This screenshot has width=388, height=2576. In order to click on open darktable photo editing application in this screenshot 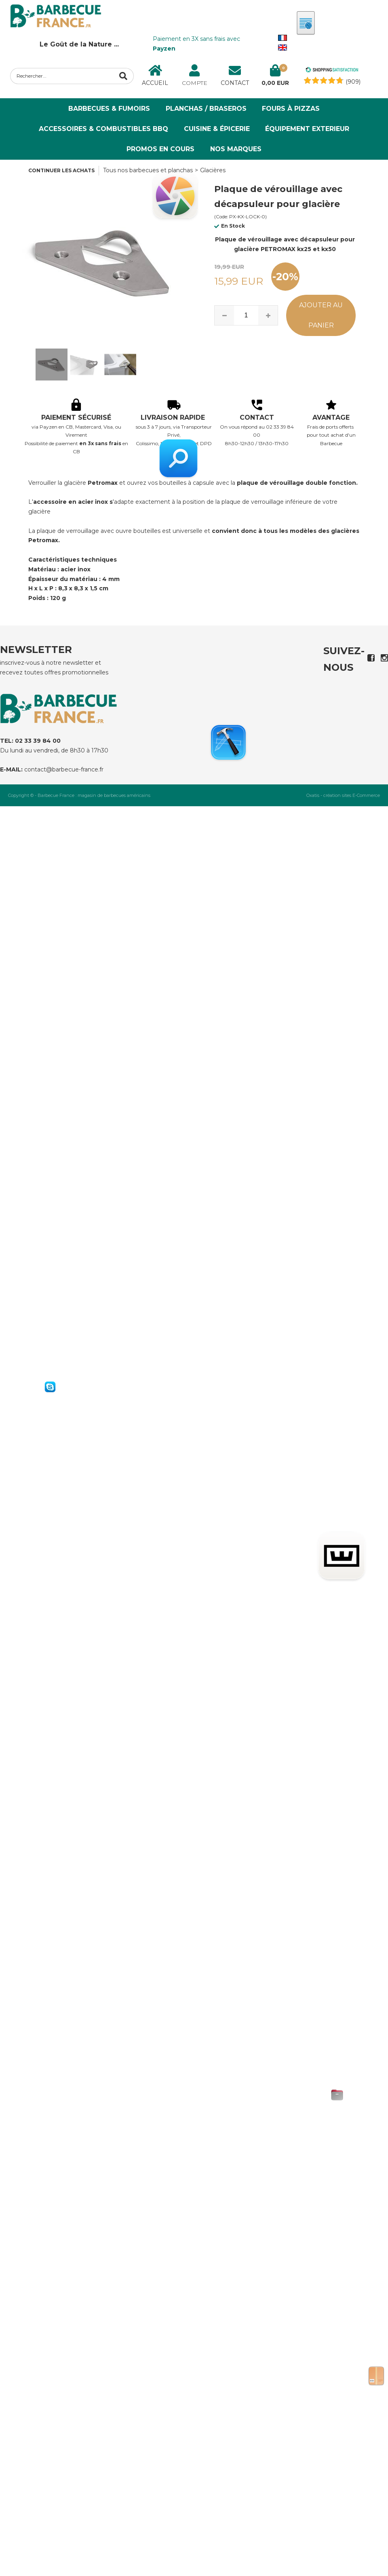, I will do `click(175, 196)`.